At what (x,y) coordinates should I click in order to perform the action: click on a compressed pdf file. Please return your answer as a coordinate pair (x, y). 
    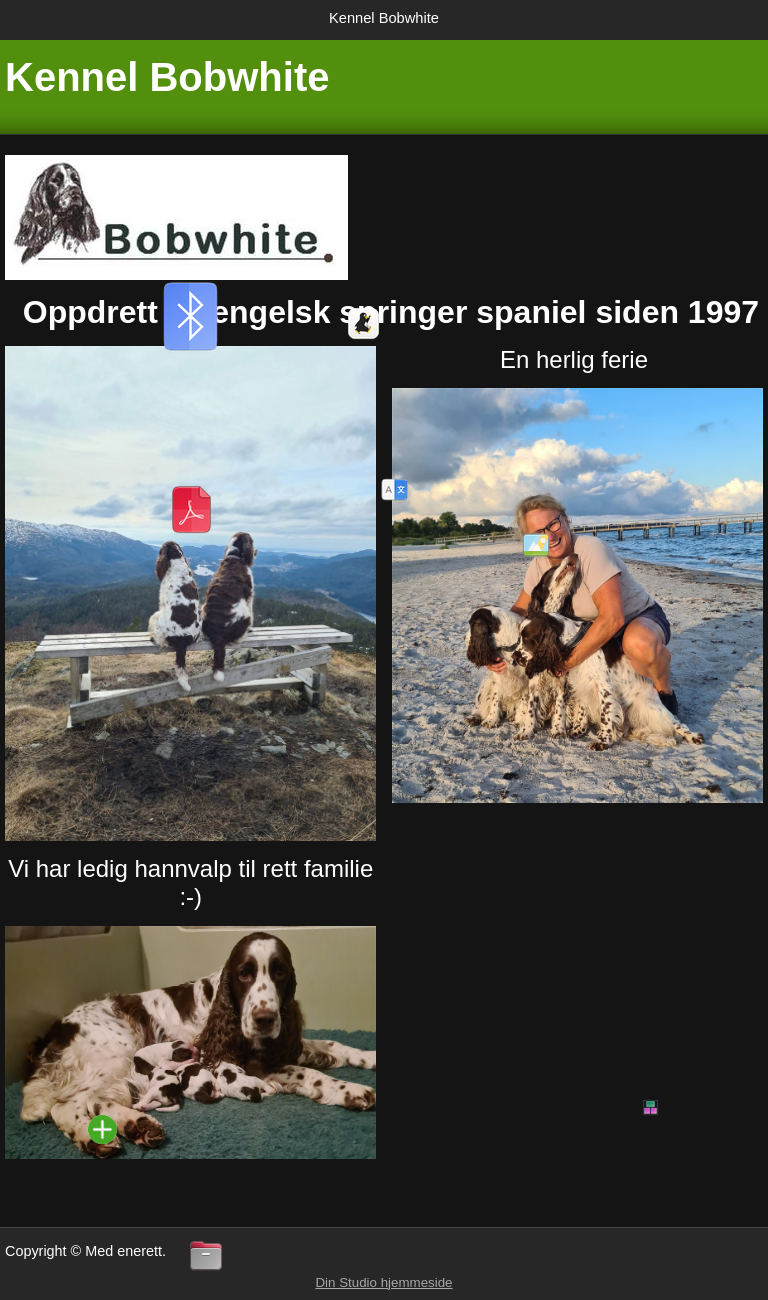
    Looking at the image, I should click on (191, 509).